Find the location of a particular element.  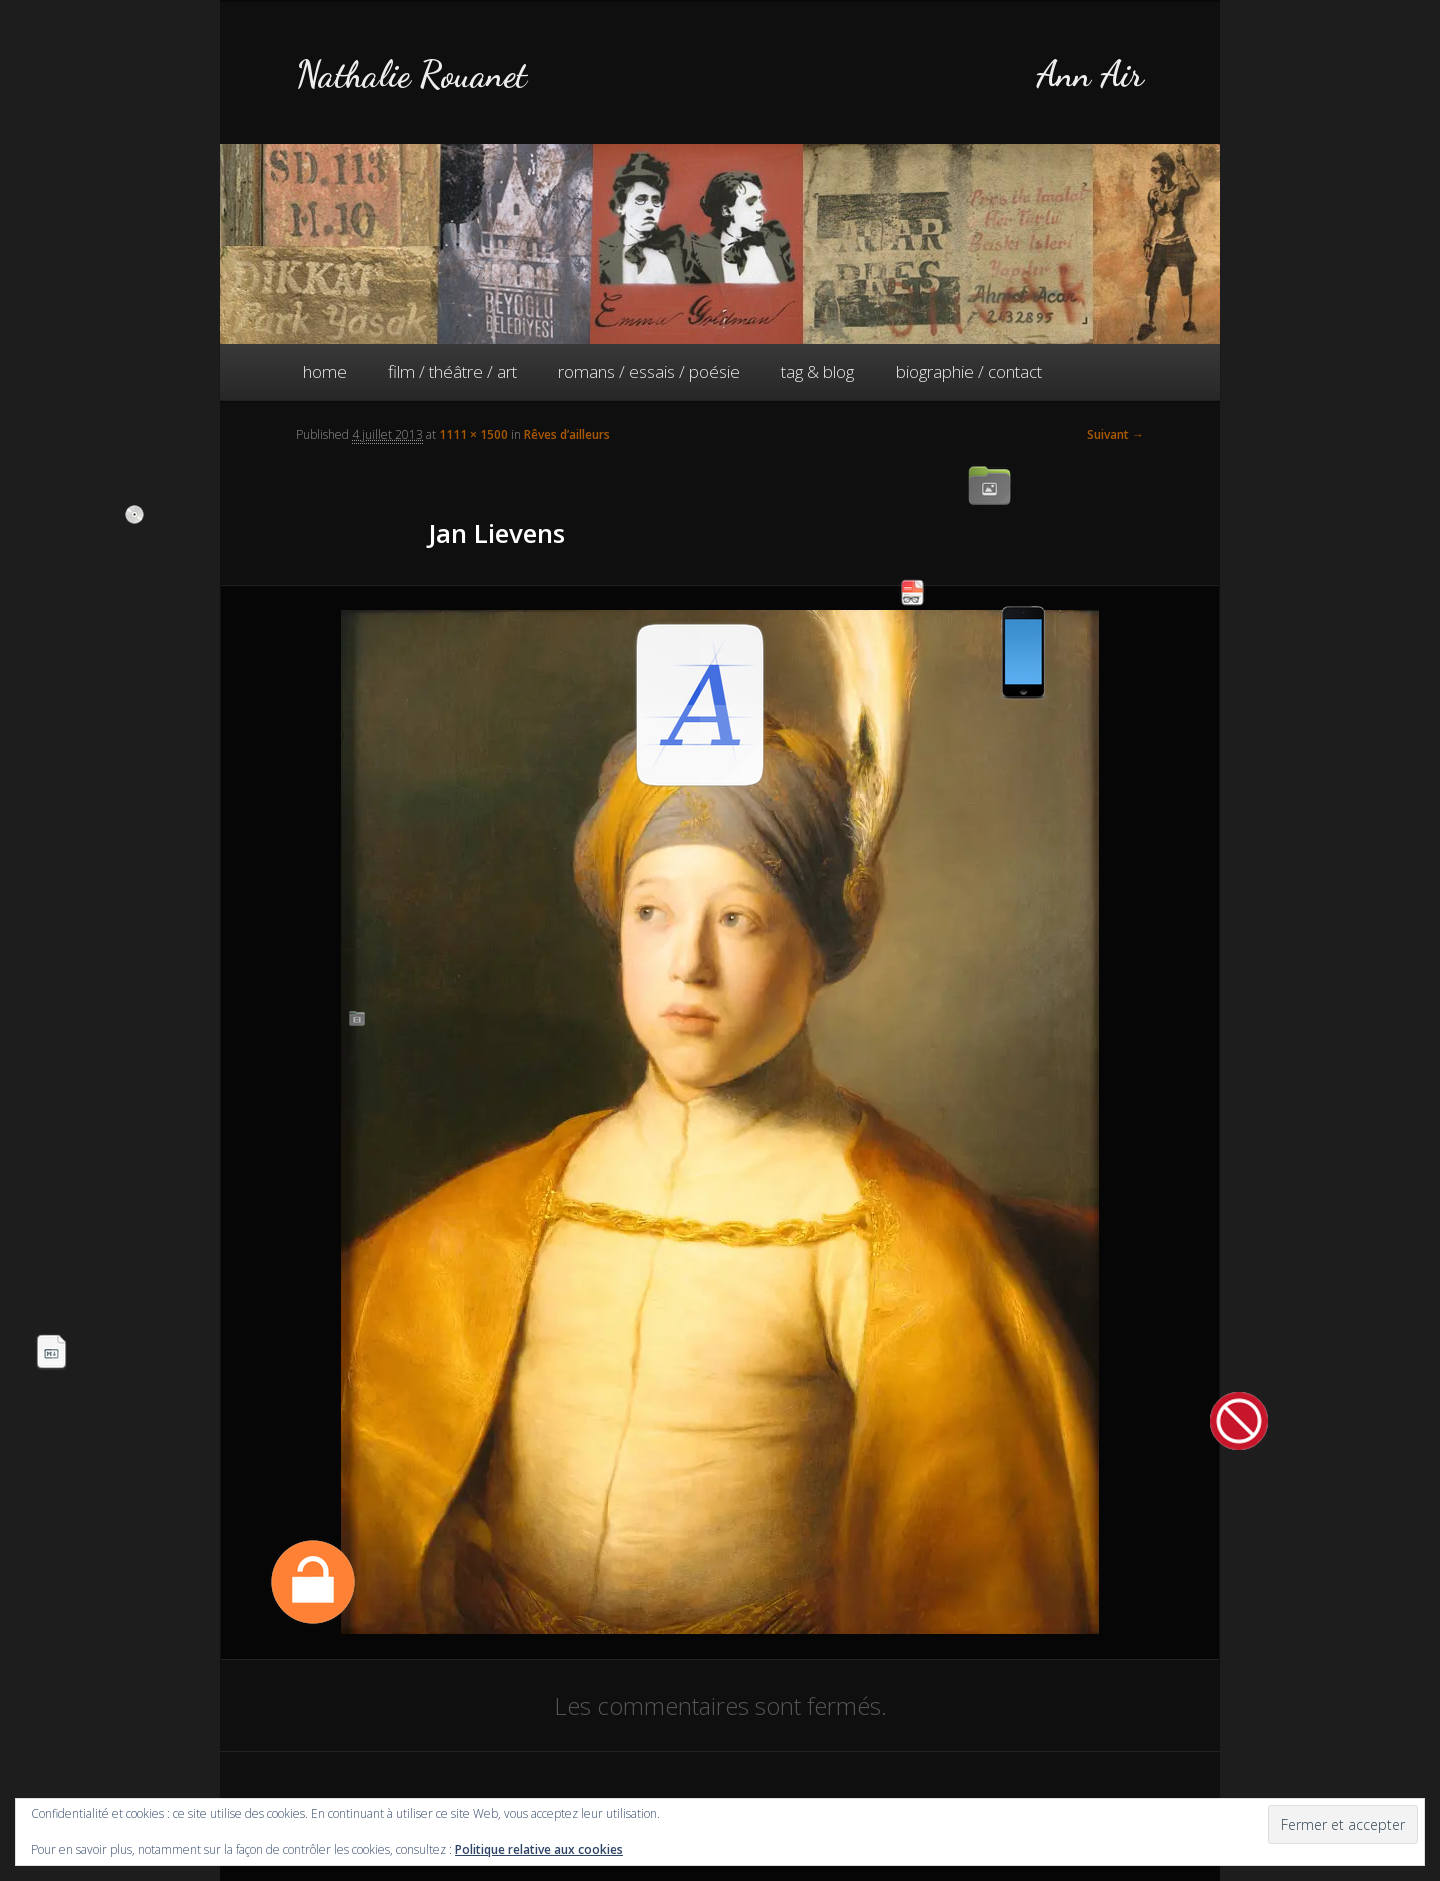

indicates a DVD-ROM drive or disc is located at coordinates (134, 514).